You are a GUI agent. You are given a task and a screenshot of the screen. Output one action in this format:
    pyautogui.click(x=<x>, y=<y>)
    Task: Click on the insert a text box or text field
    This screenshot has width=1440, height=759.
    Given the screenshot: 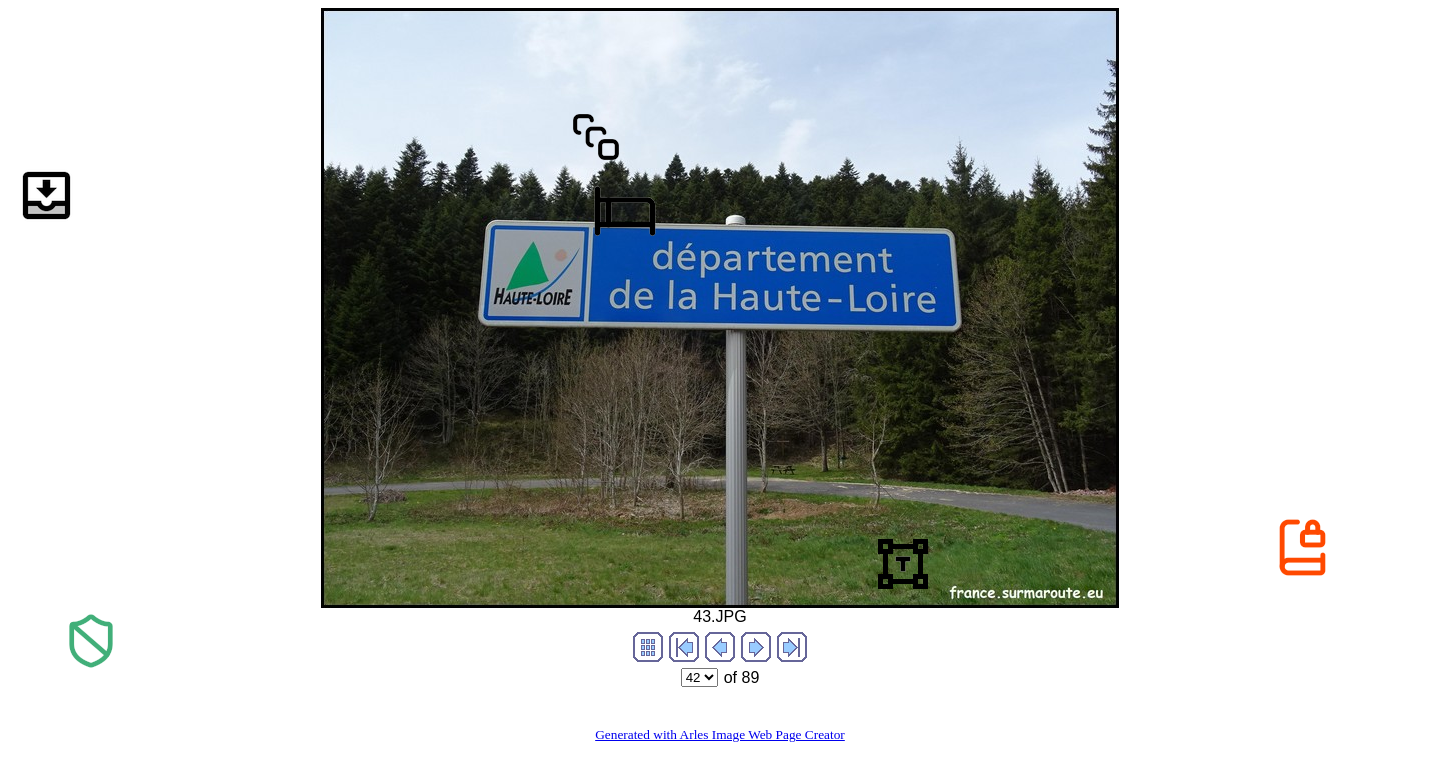 What is the action you would take?
    pyautogui.click(x=903, y=564)
    